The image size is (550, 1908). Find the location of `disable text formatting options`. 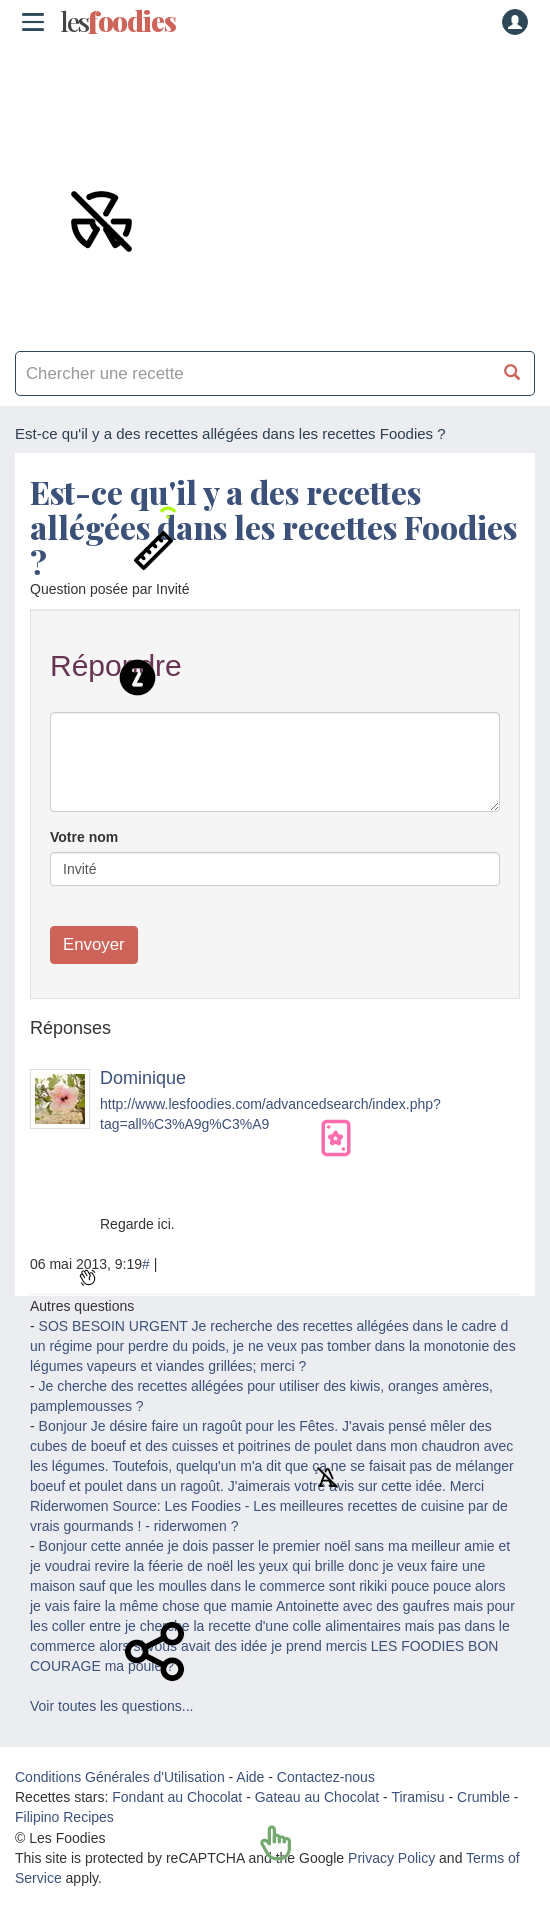

disable text formatting options is located at coordinates (327, 1477).